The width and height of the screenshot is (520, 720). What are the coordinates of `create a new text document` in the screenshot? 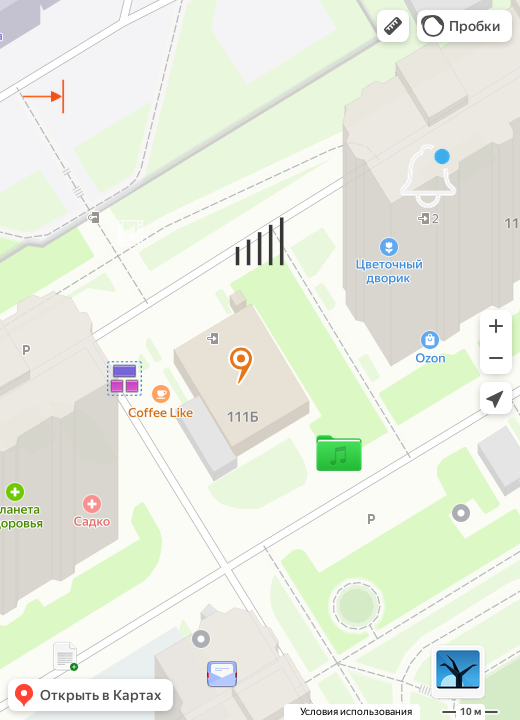 It's located at (65, 656).